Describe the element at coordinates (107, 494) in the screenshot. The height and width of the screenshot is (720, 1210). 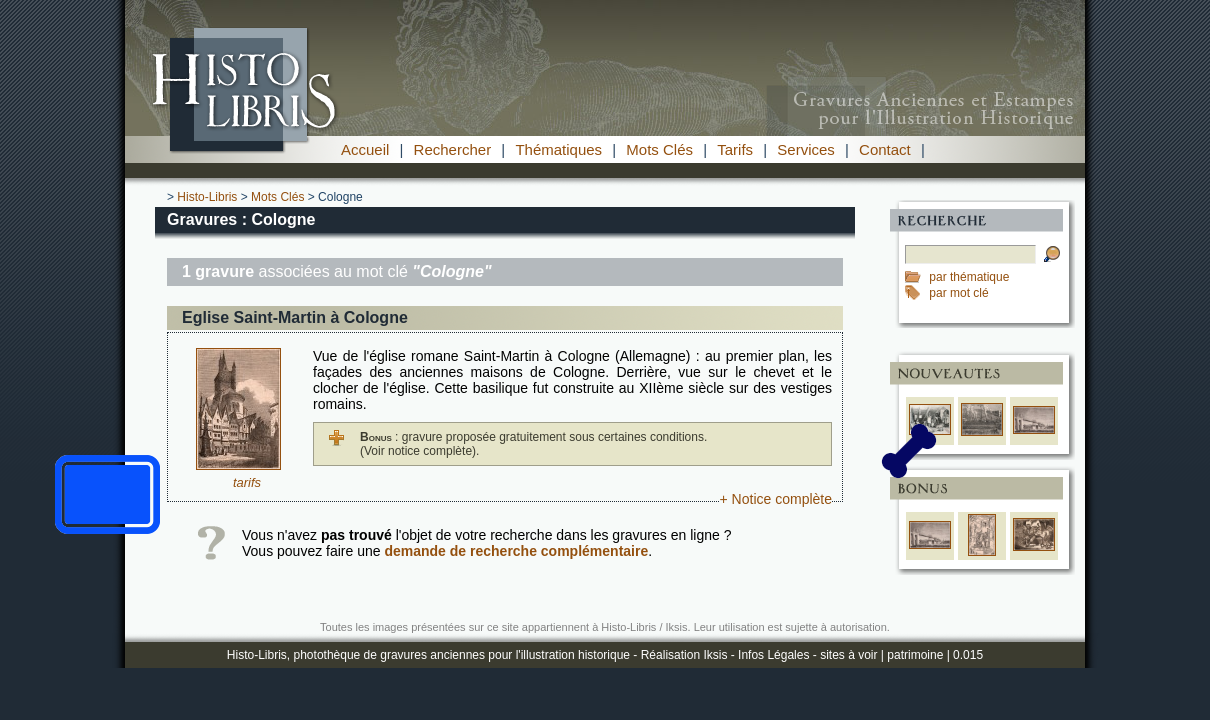
I see `switch to landscape orientation` at that location.